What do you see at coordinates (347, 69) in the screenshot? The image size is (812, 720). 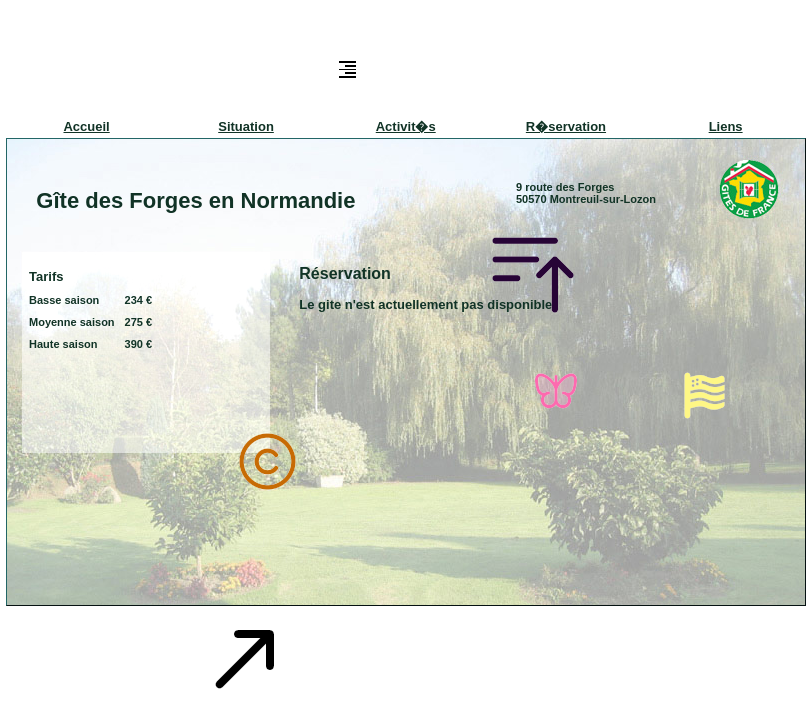 I see `align text to the right` at bounding box center [347, 69].